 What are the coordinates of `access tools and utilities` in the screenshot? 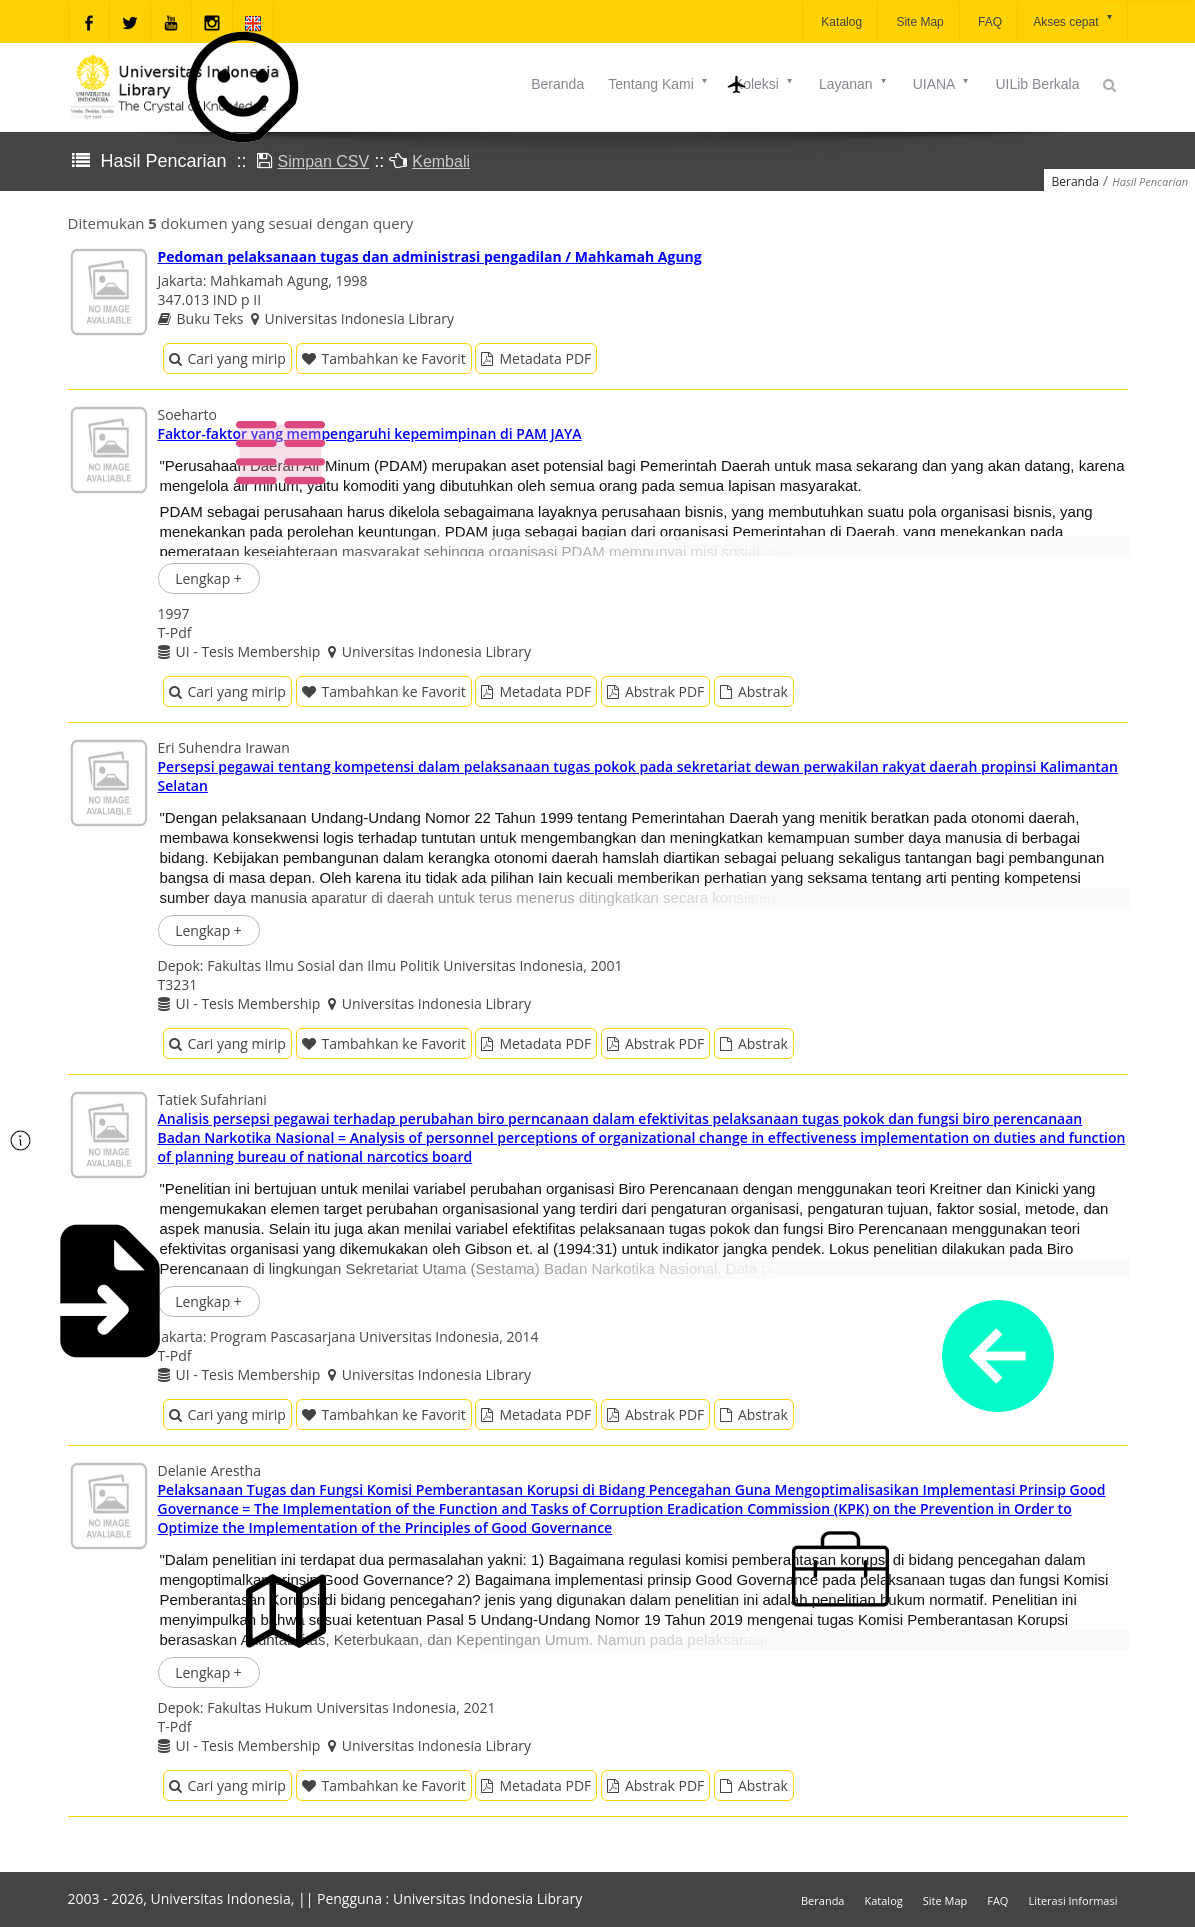 It's located at (840, 1572).